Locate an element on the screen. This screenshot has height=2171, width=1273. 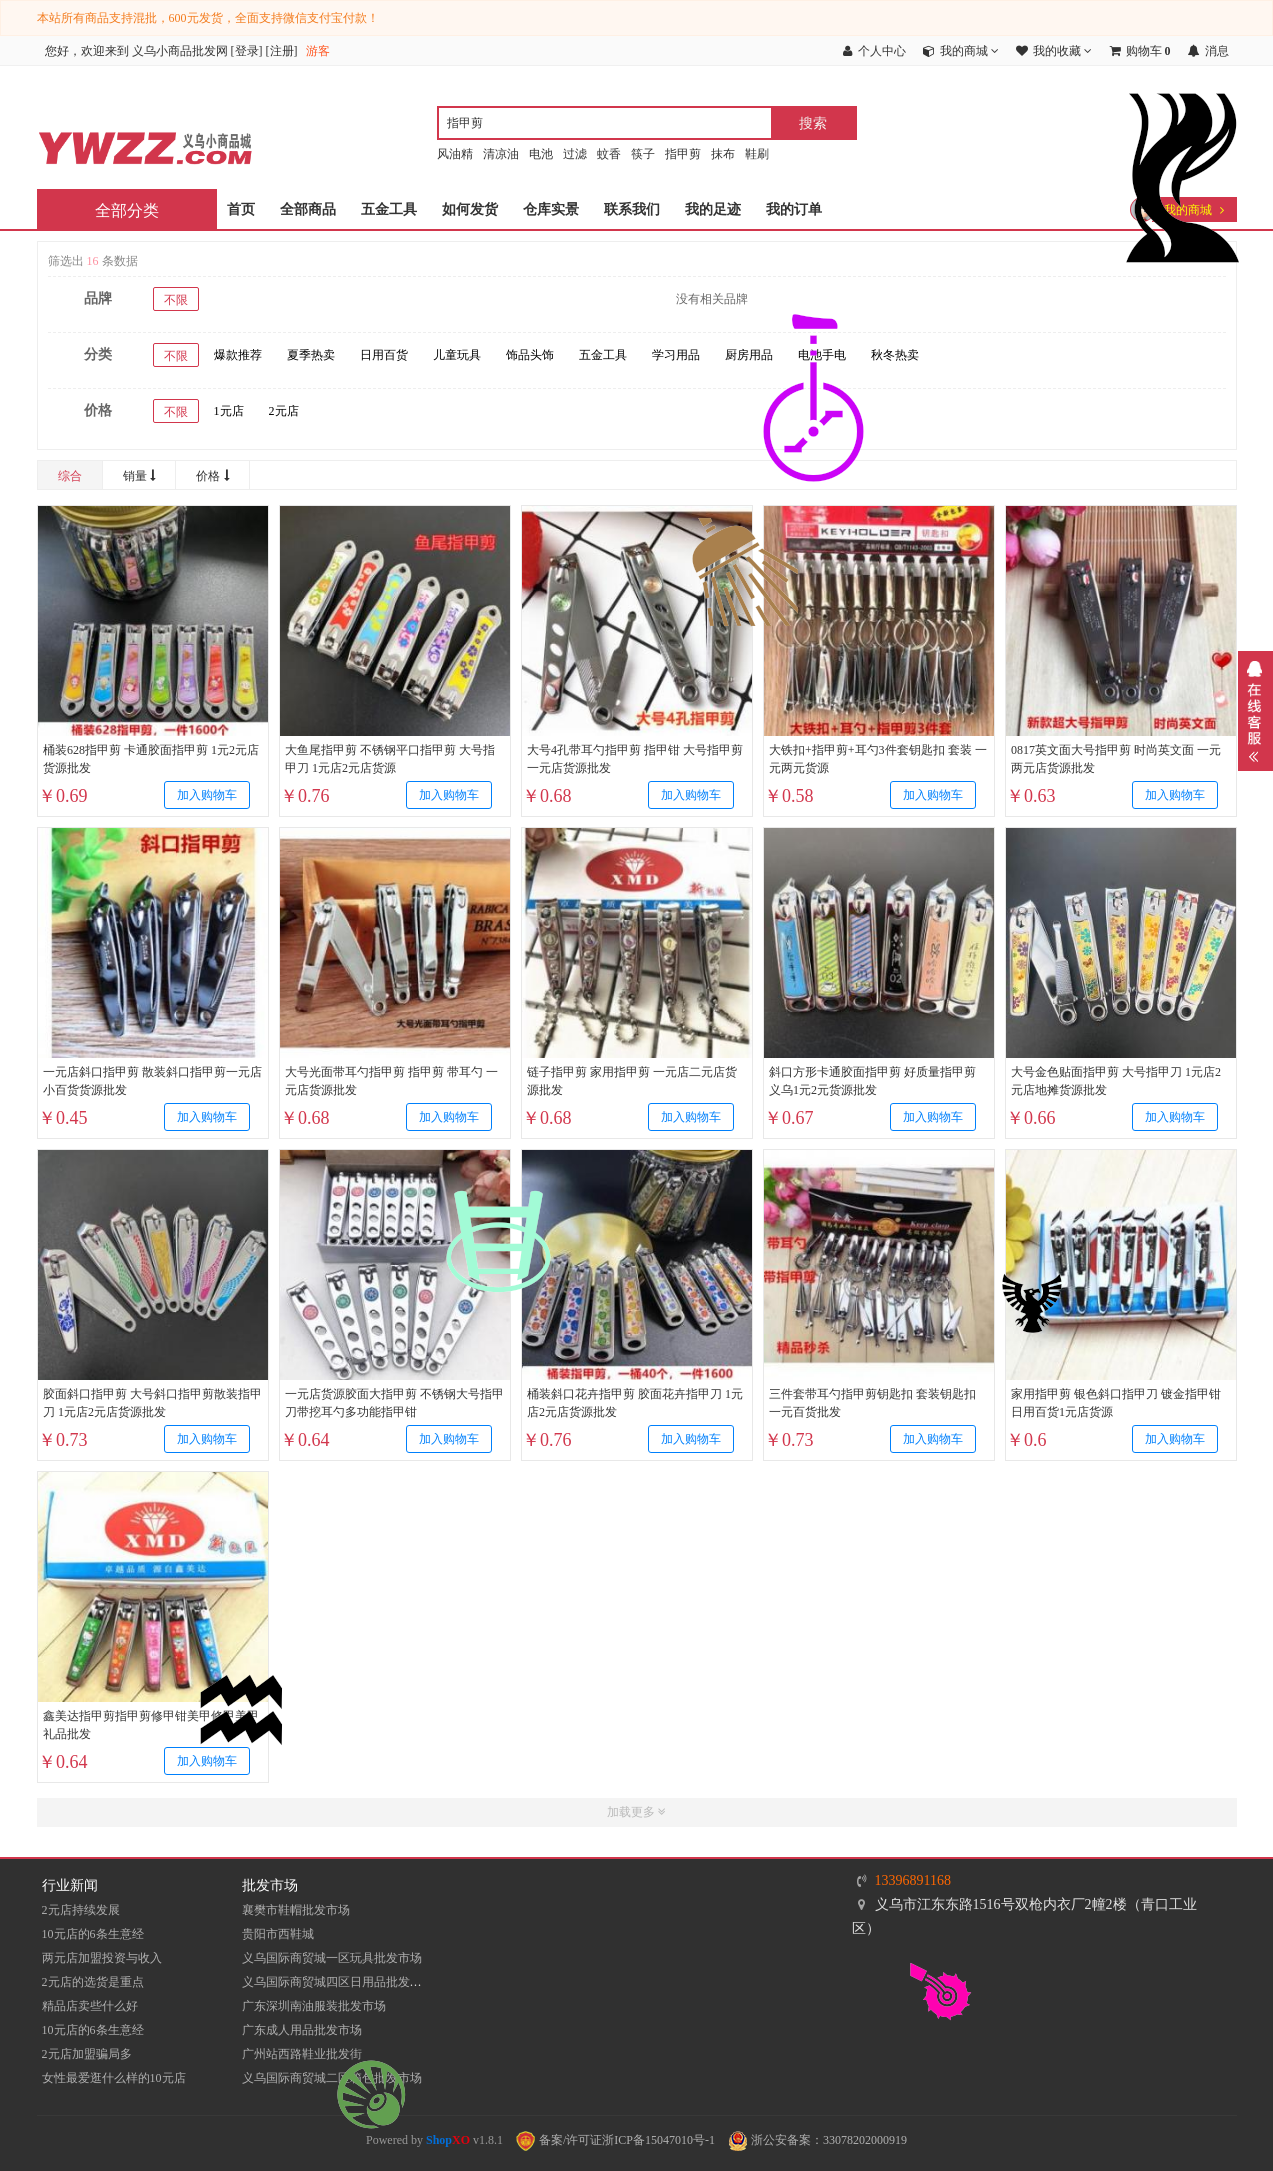
represents a guild, clan, or faction emblem is located at coordinates (1031, 1302).